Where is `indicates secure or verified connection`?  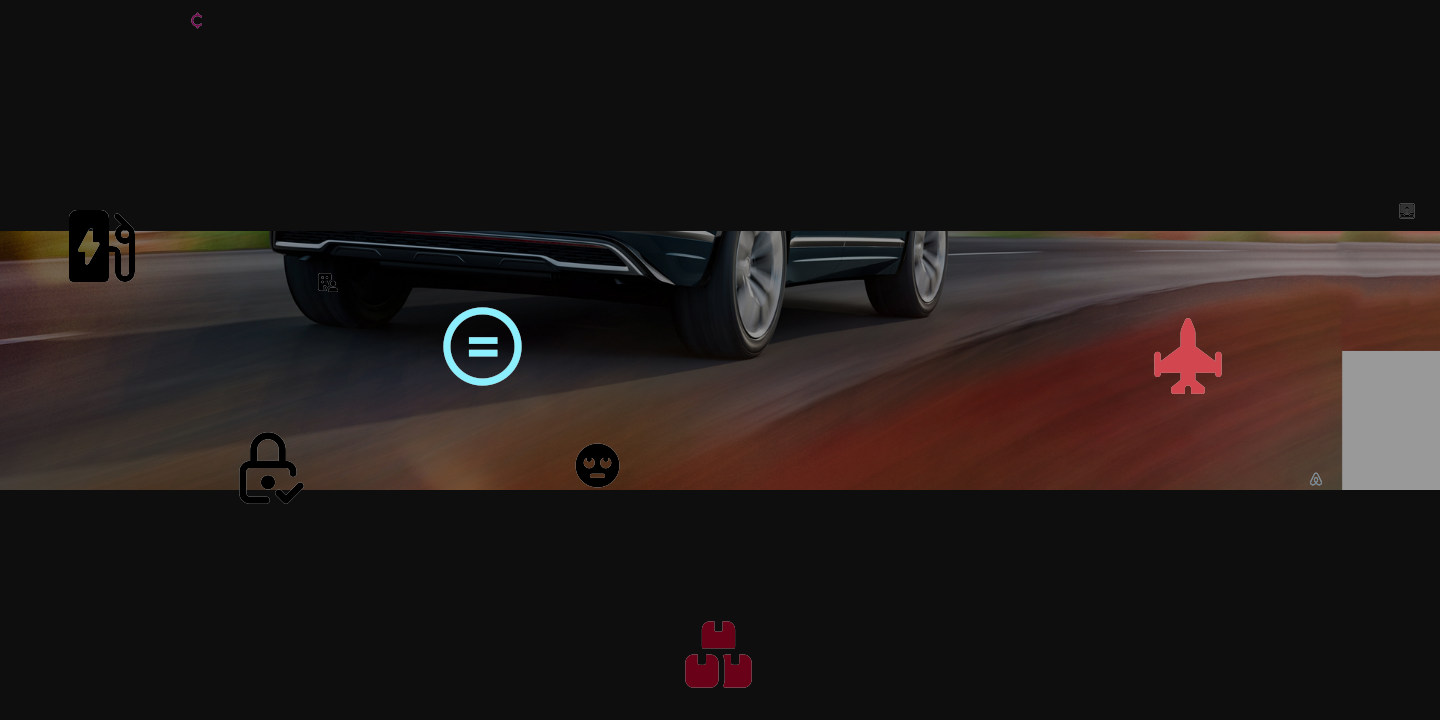 indicates secure or verified connection is located at coordinates (268, 468).